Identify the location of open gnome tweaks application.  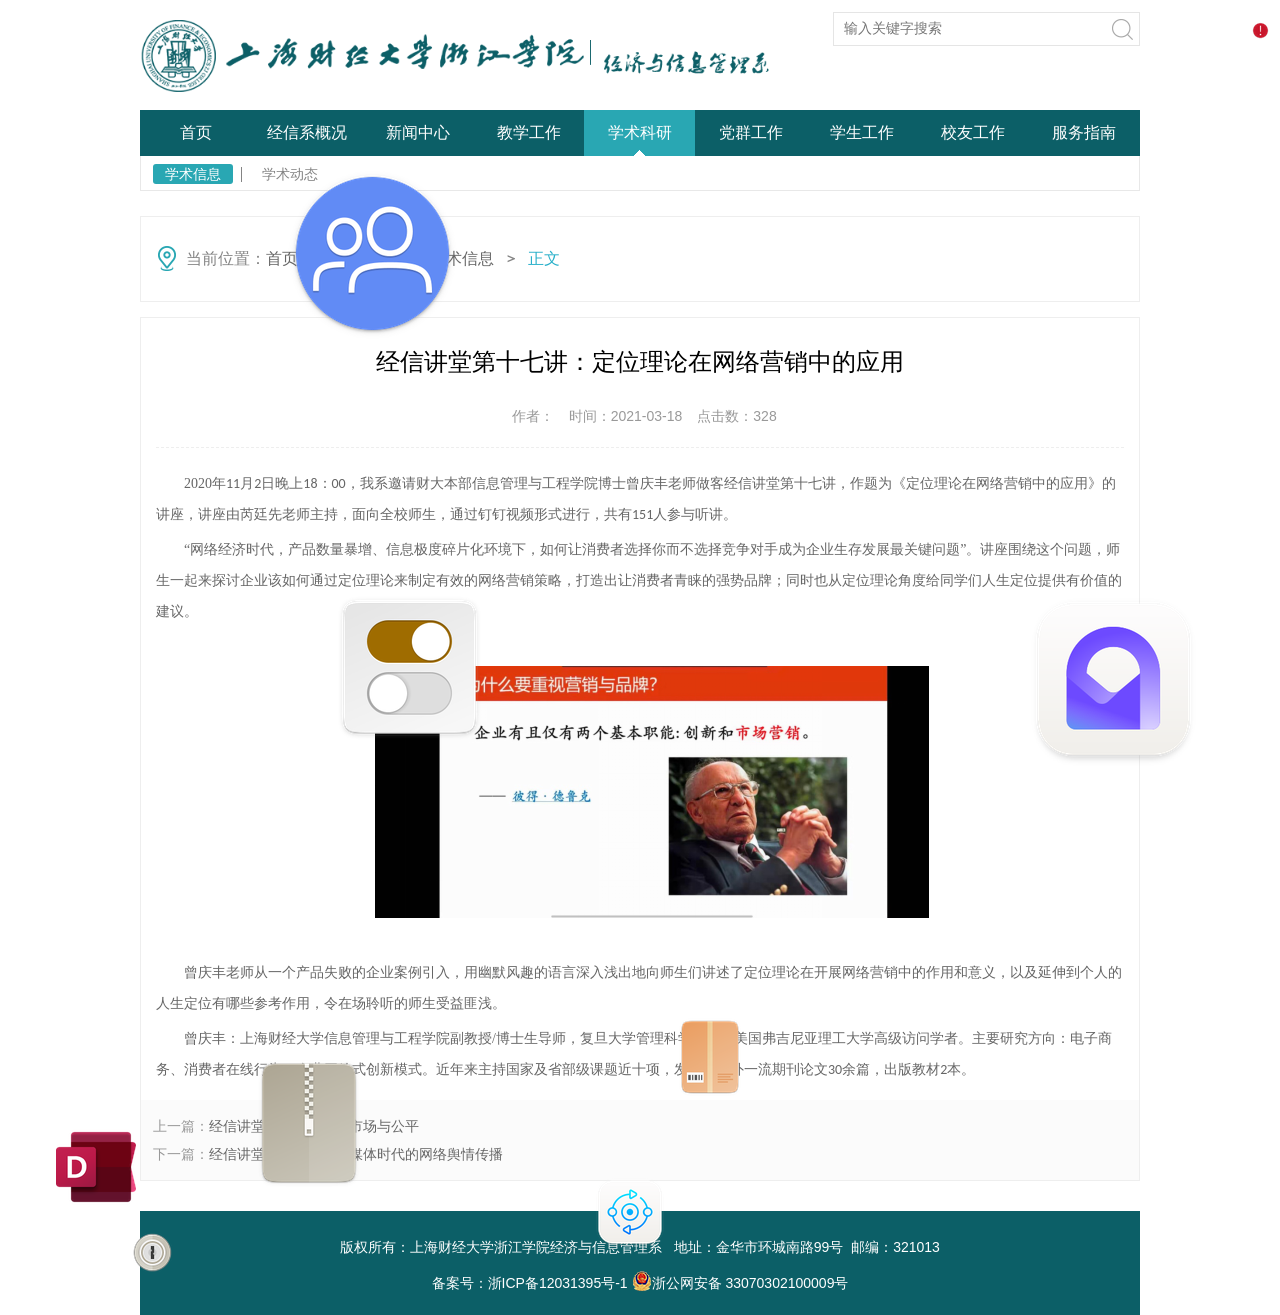
(409, 667).